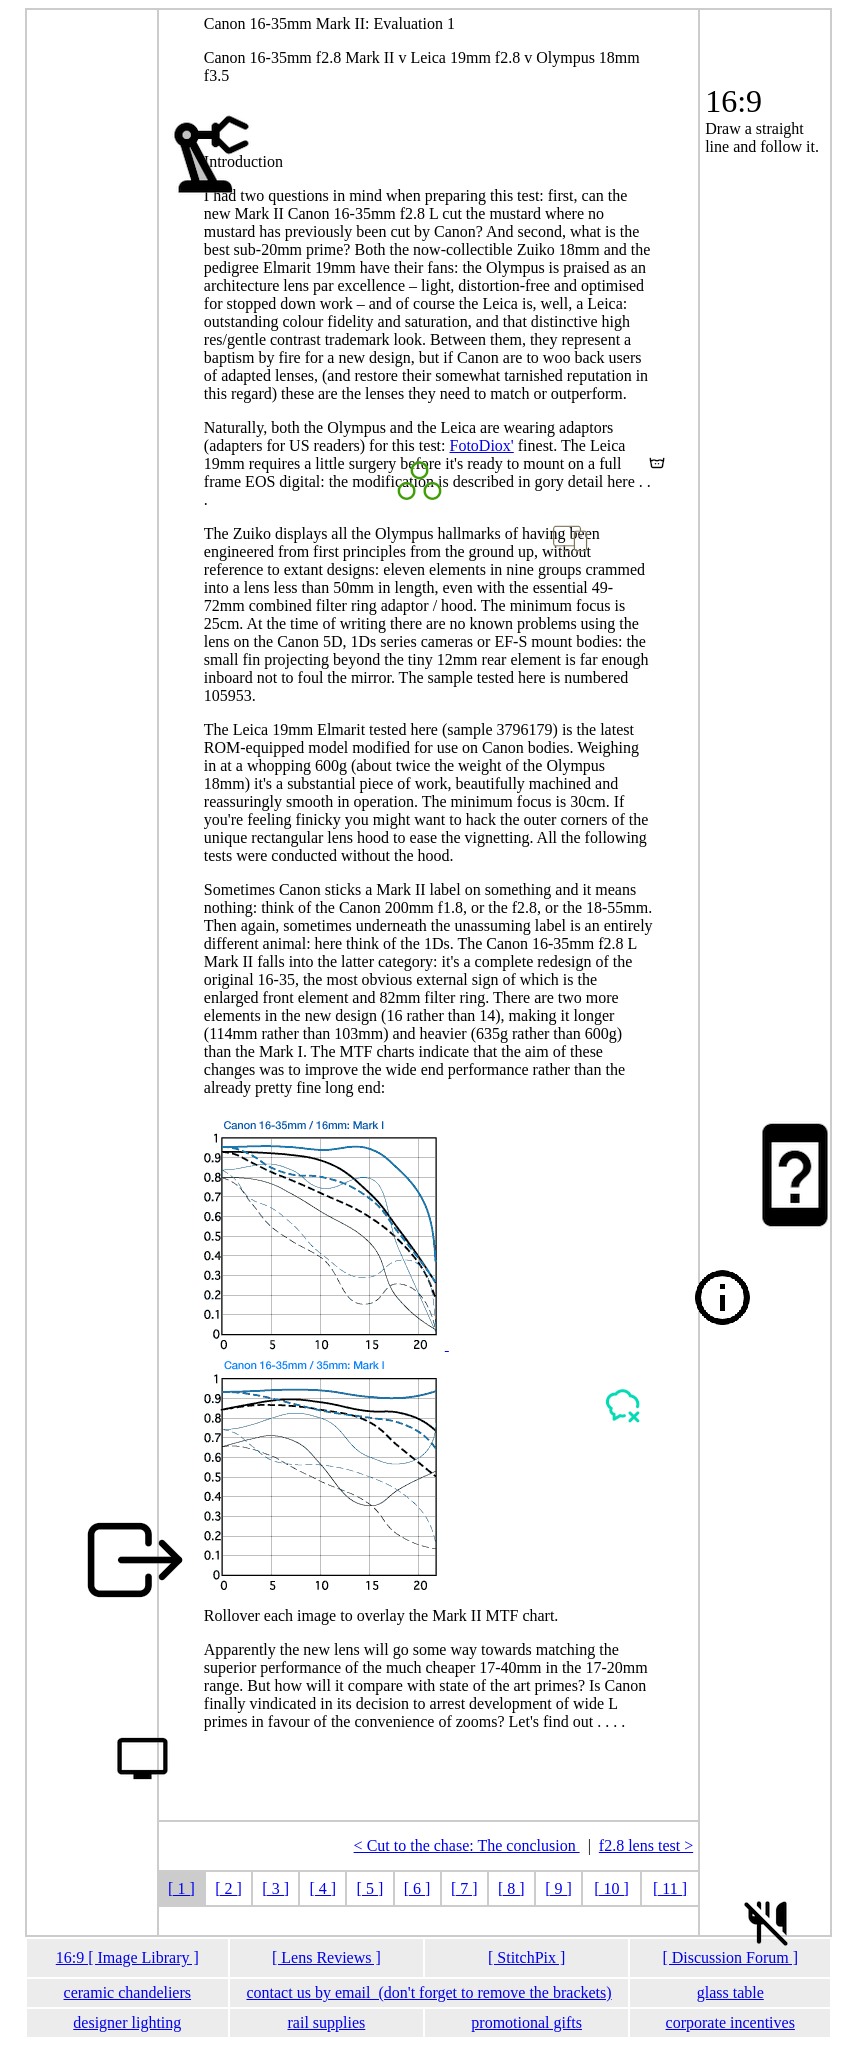  I want to click on log out of your account, so click(135, 1560).